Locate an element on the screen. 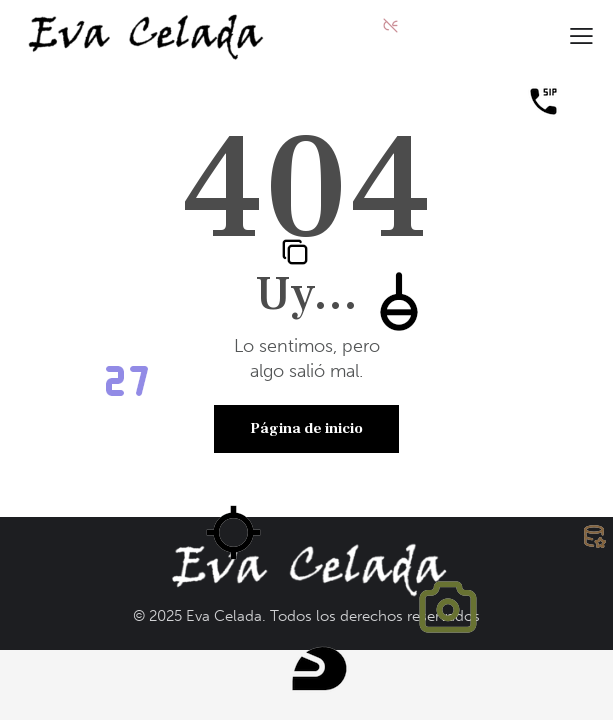  find my current location is located at coordinates (233, 532).